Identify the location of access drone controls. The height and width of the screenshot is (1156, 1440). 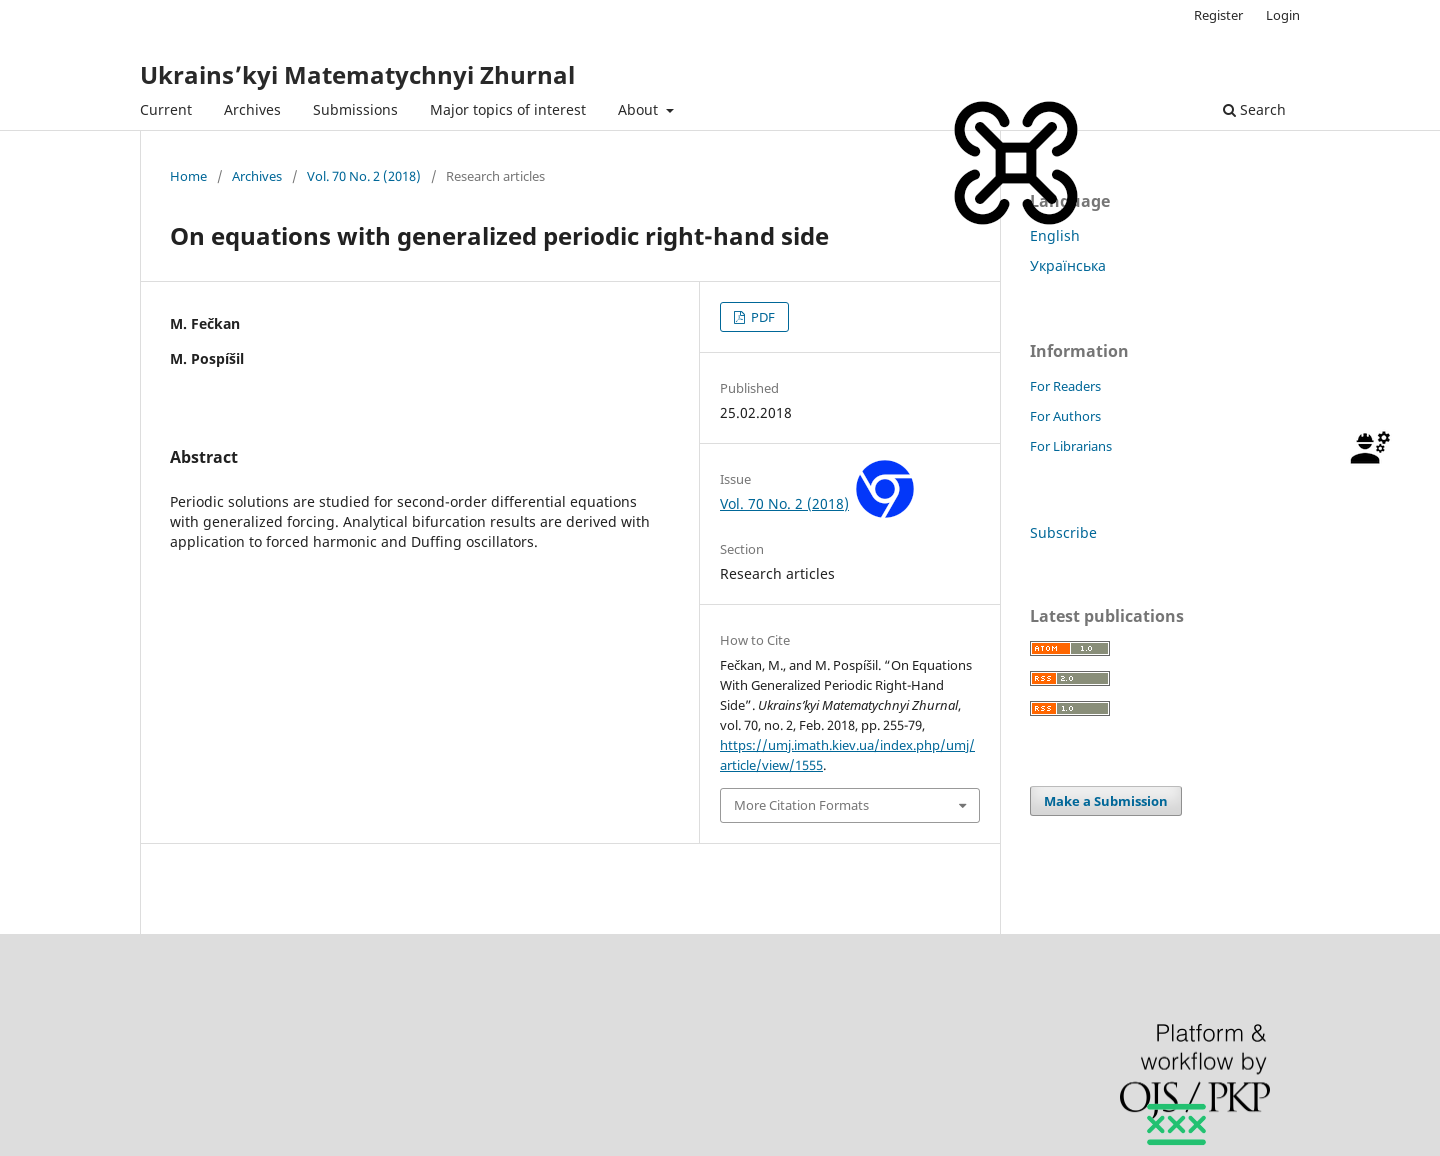
(1016, 163).